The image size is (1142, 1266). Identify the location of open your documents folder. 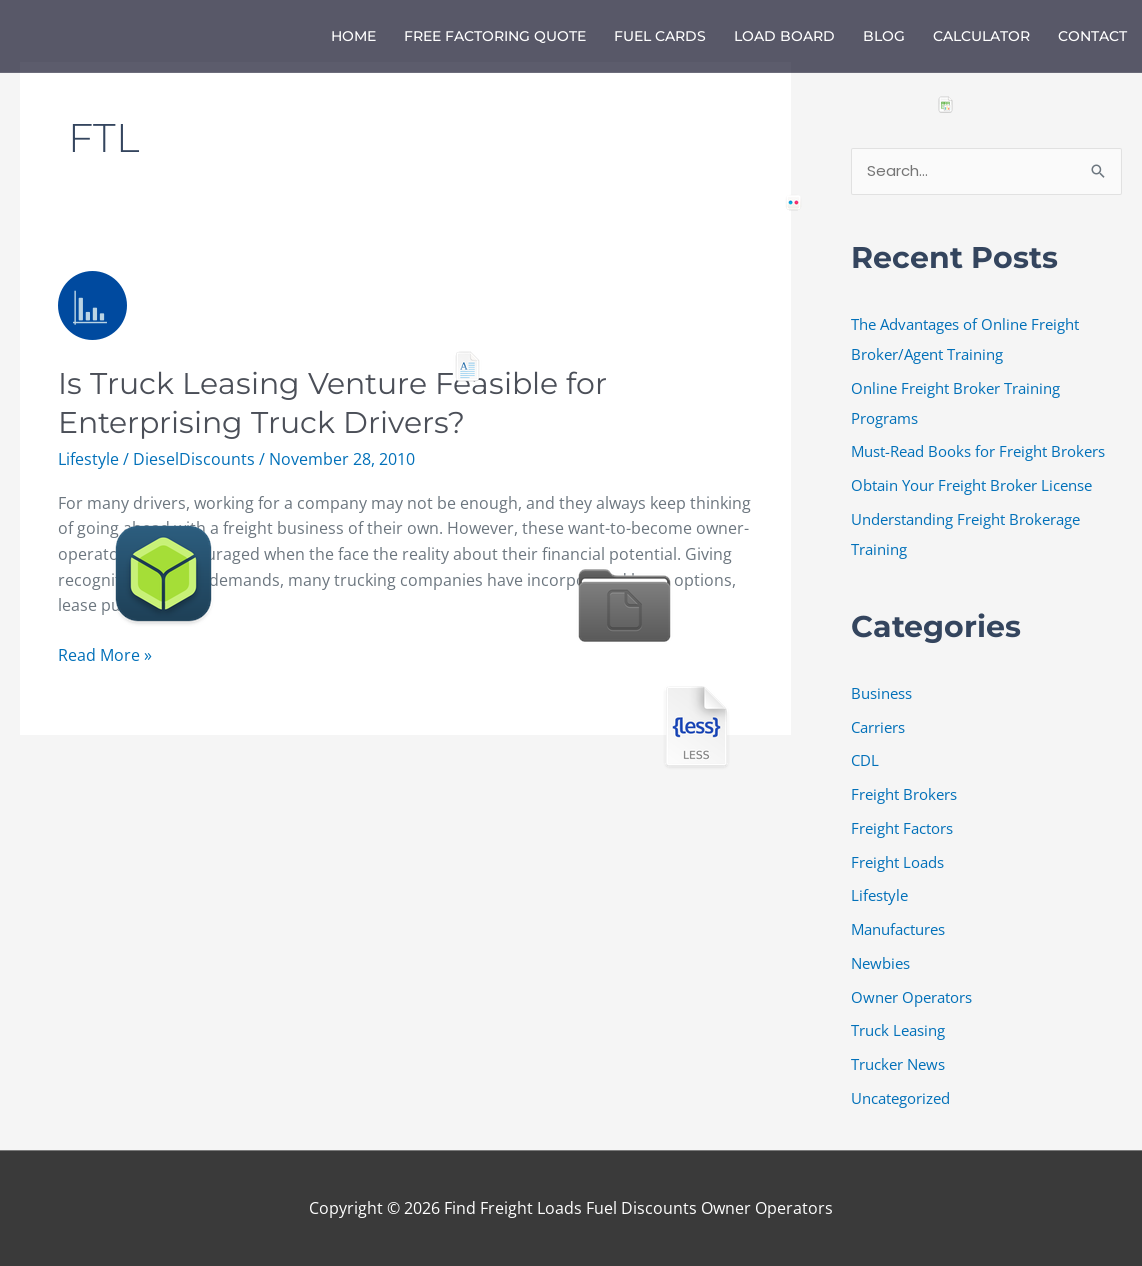
(624, 605).